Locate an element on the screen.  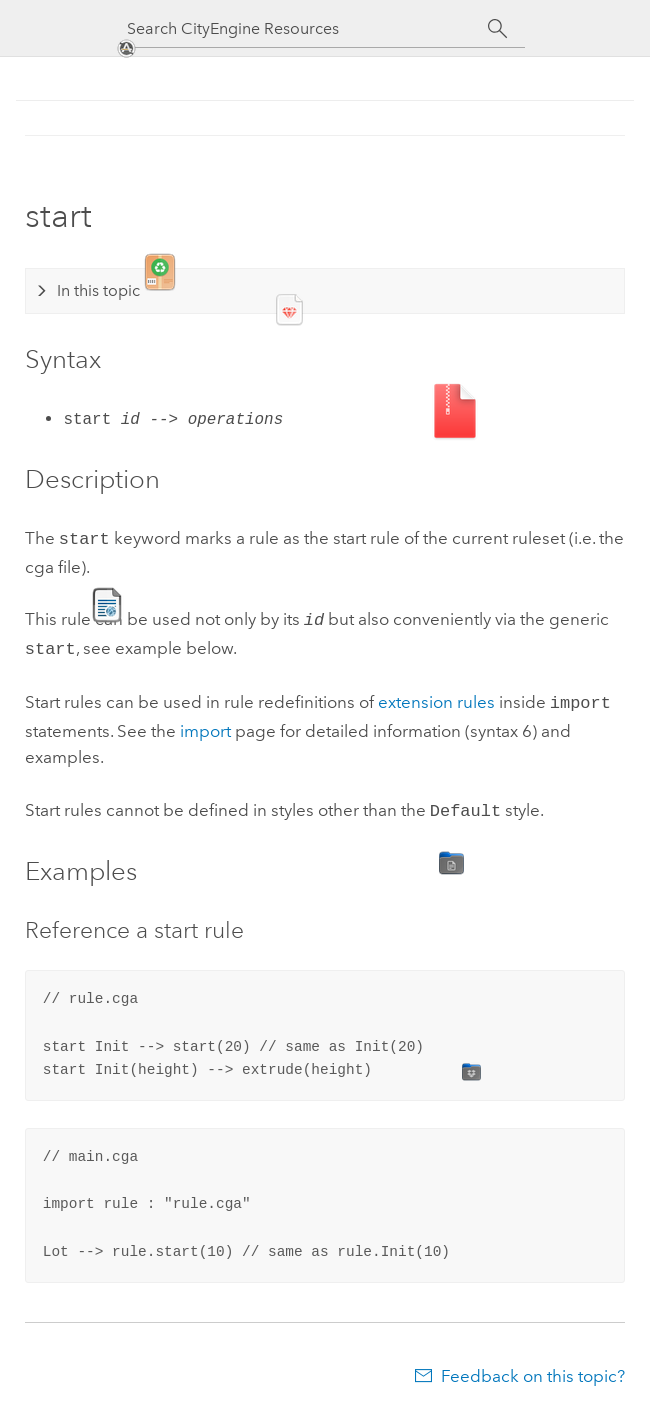
indicates package cleanup or removal in progress is located at coordinates (160, 272).